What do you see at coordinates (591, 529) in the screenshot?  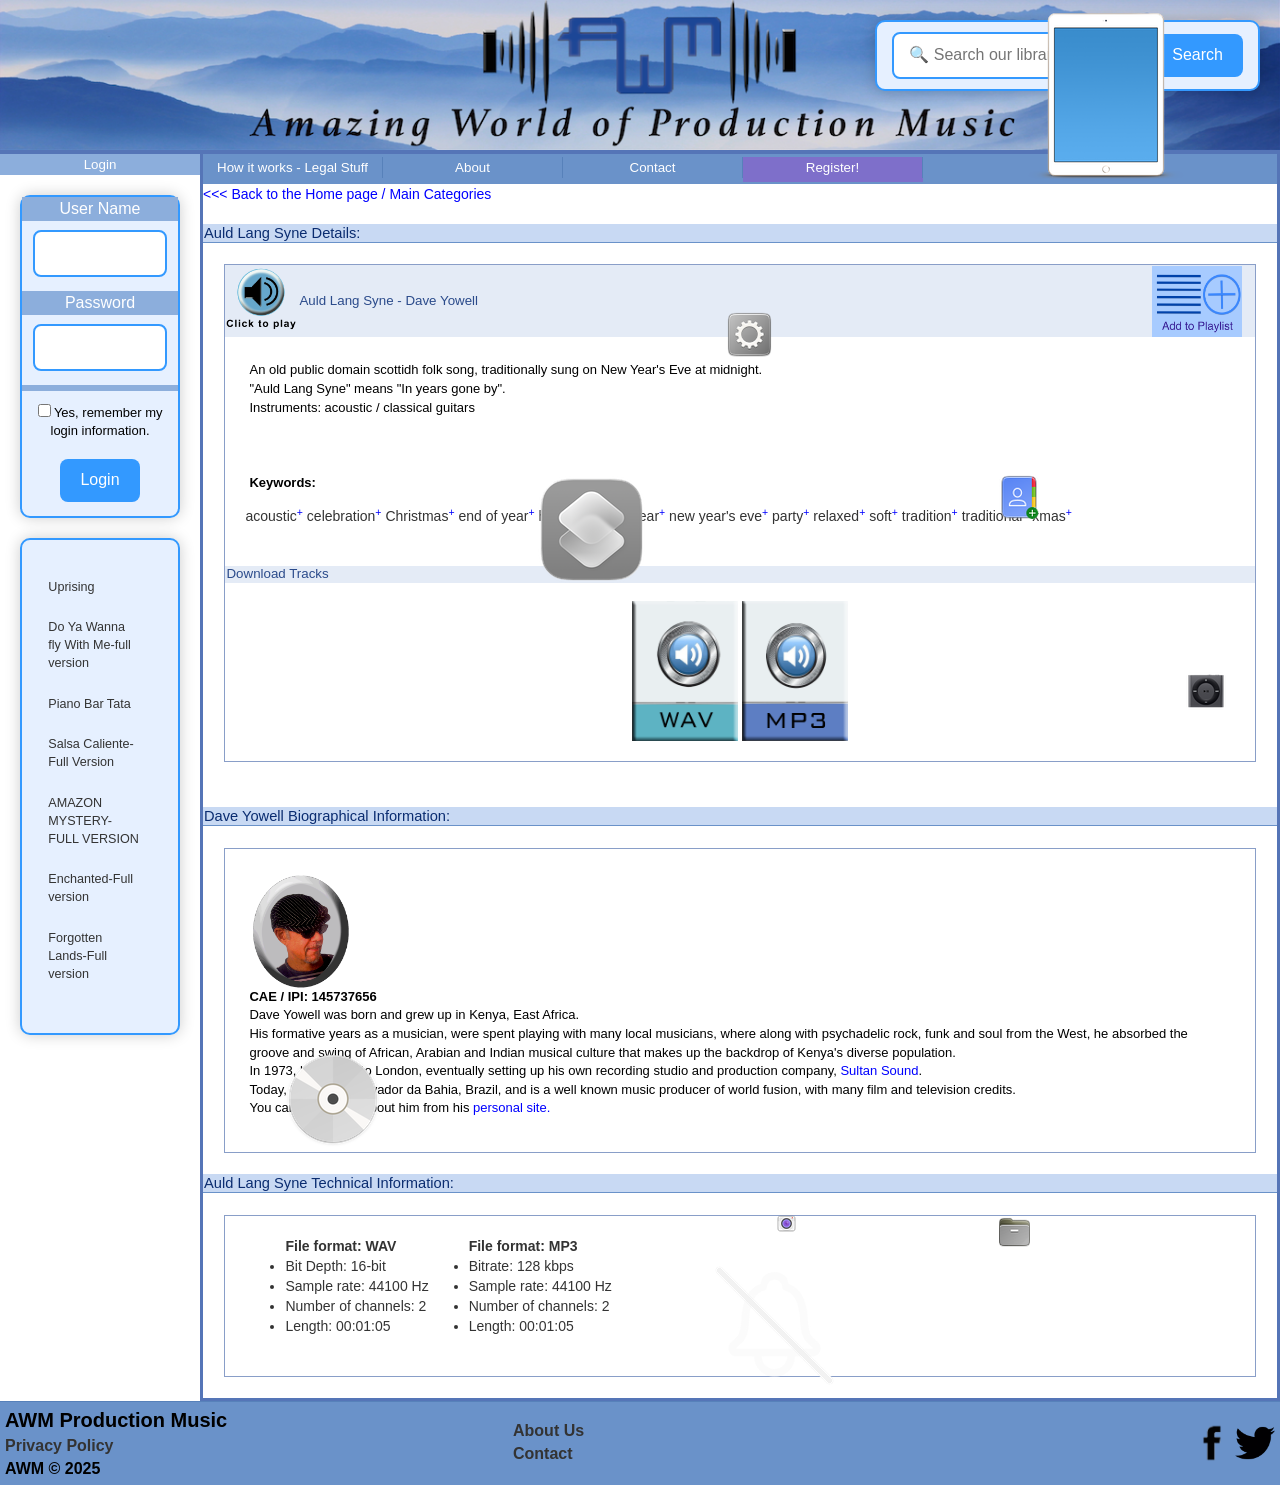 I see `open the shortcuts app` at bounding box center [591, 529].